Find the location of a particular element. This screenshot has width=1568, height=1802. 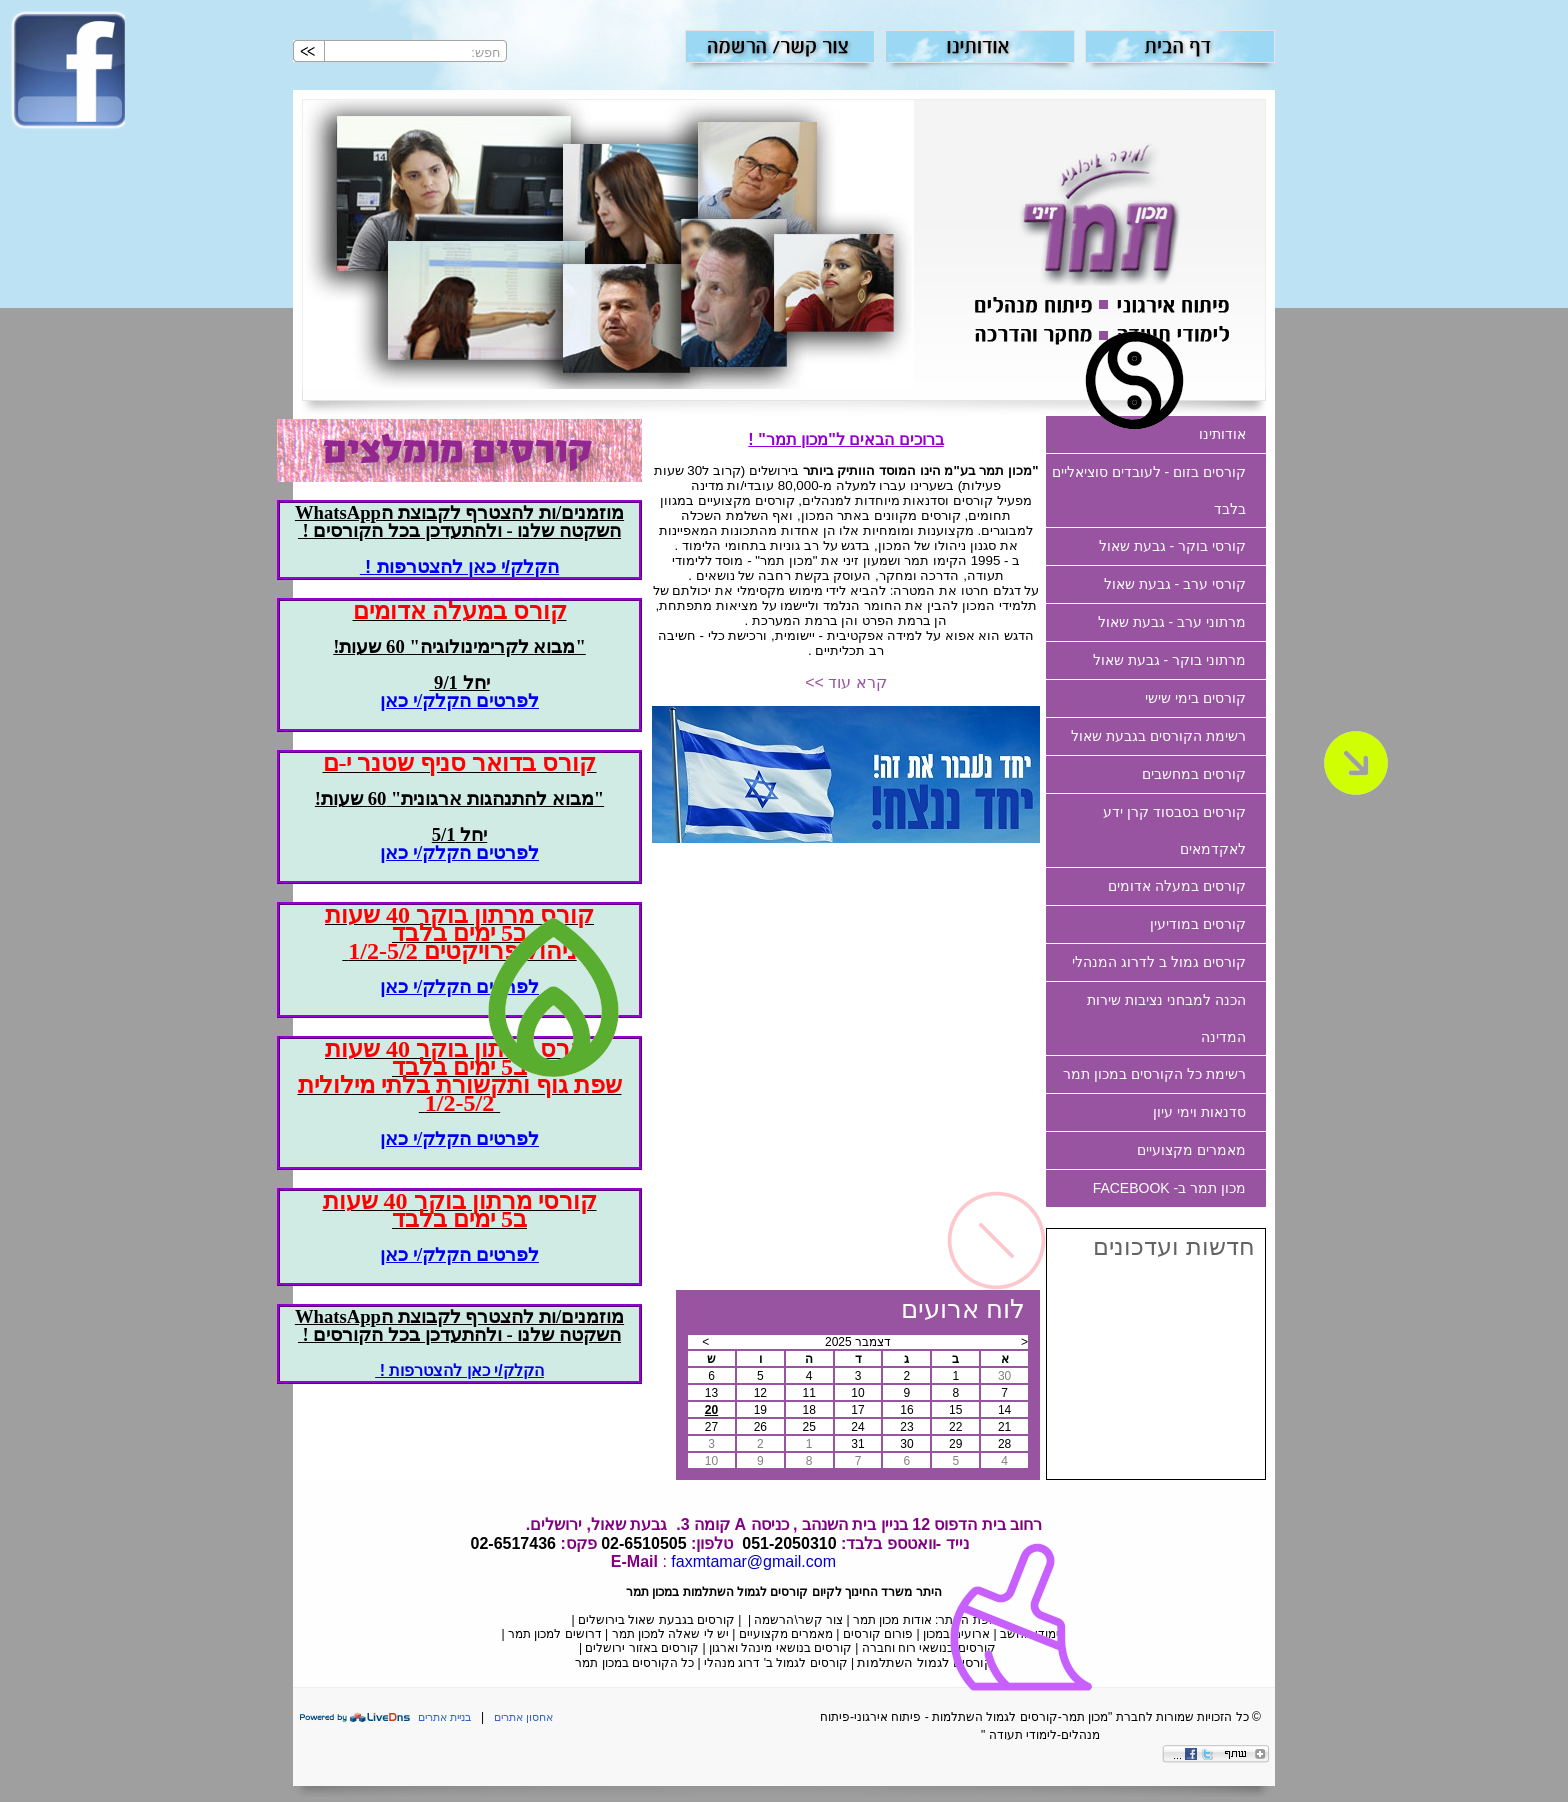

indicates a prohibited or restricted action is located at coordinates (996, 1240).